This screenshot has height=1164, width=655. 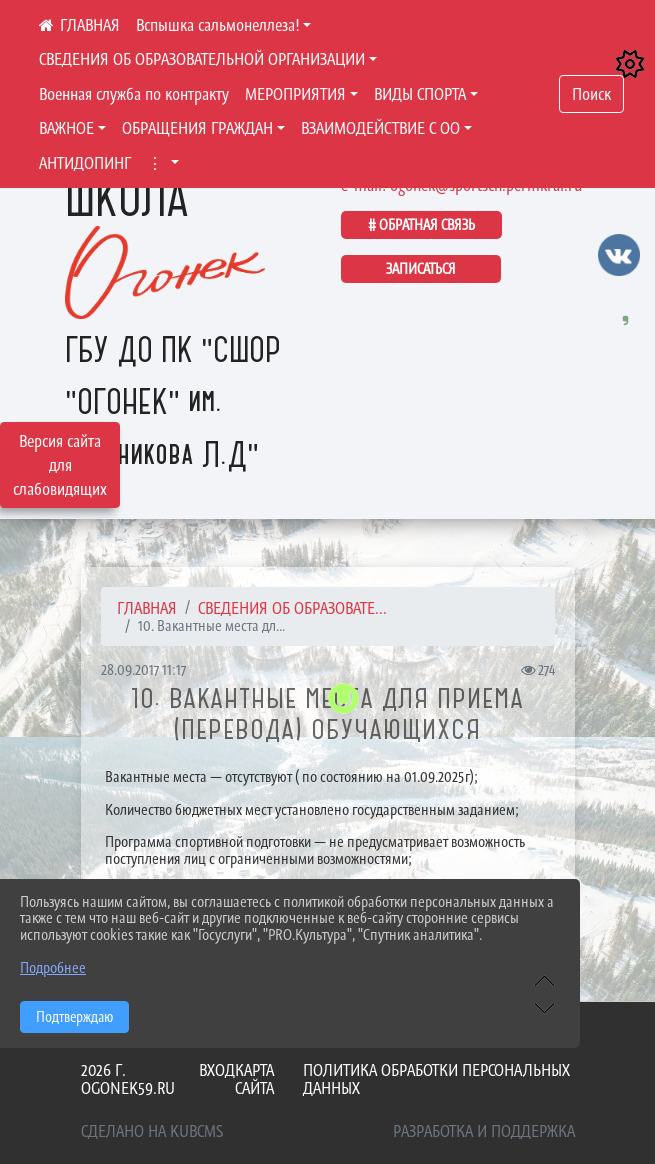 What do you see at coordinates (343, 698) in the screenshot?
I see `umbraco CMS logo` at bounding box center [343, 698].